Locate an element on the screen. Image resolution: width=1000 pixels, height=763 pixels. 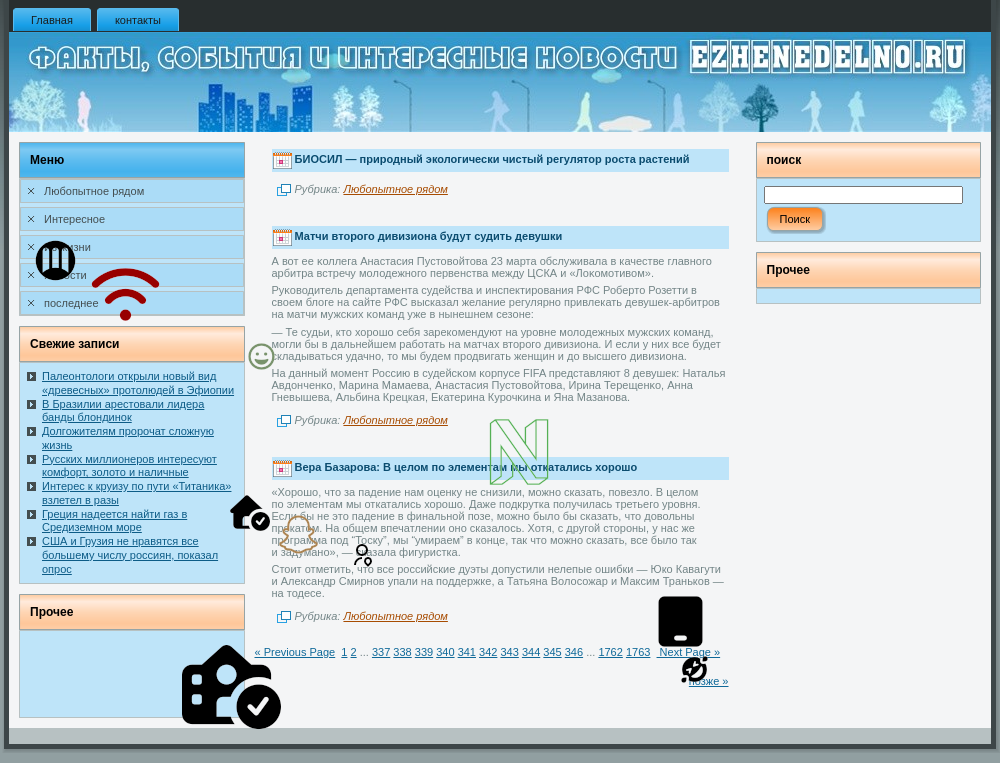
react with laughing emoji is located at coordinates (694, 669).